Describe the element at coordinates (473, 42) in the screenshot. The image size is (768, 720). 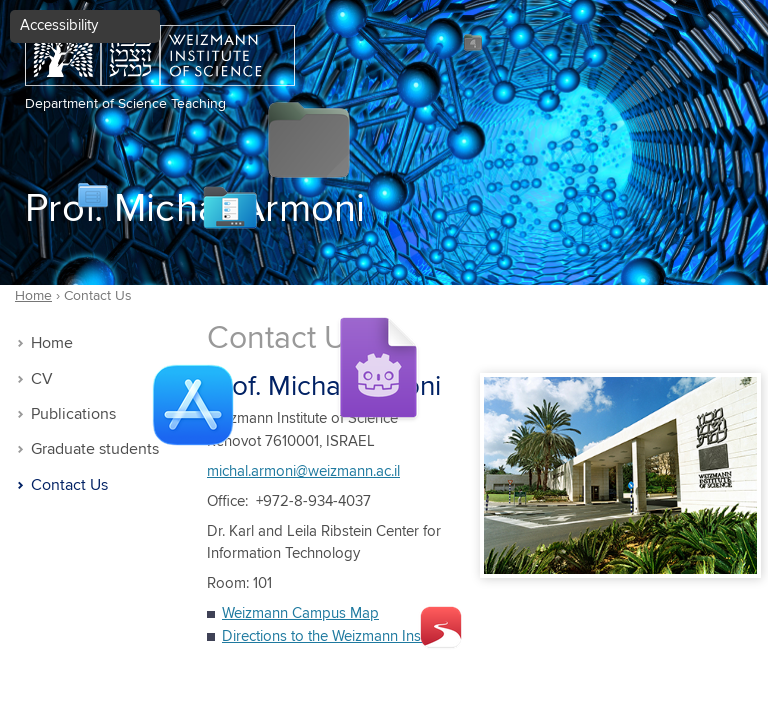
I see `open insync cloud sync folder` at that location.